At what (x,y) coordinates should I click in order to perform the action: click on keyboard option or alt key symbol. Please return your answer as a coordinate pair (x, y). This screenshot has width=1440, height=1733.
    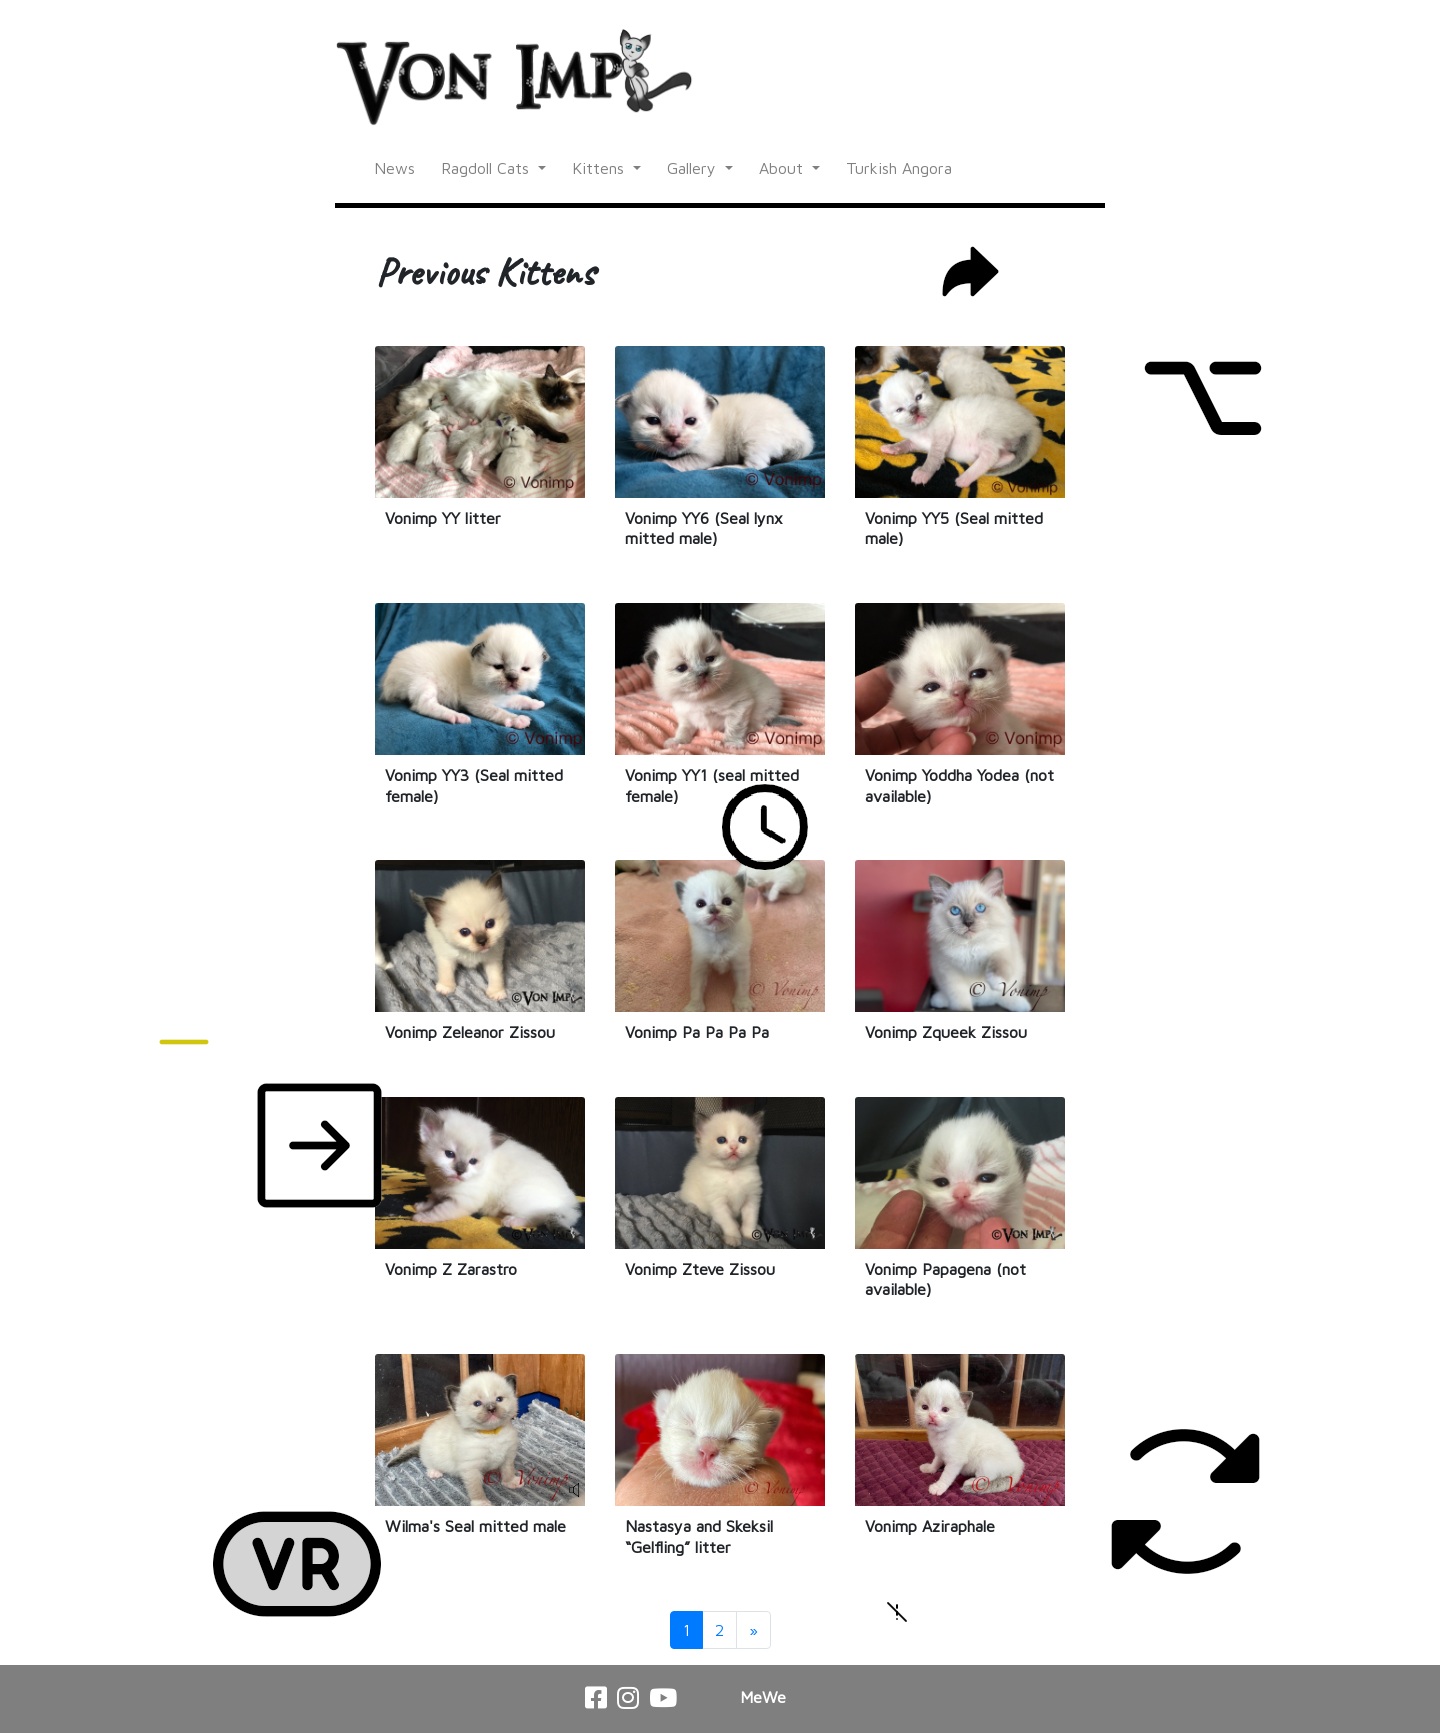
    Looking at the image, I should click on (1203, 394).